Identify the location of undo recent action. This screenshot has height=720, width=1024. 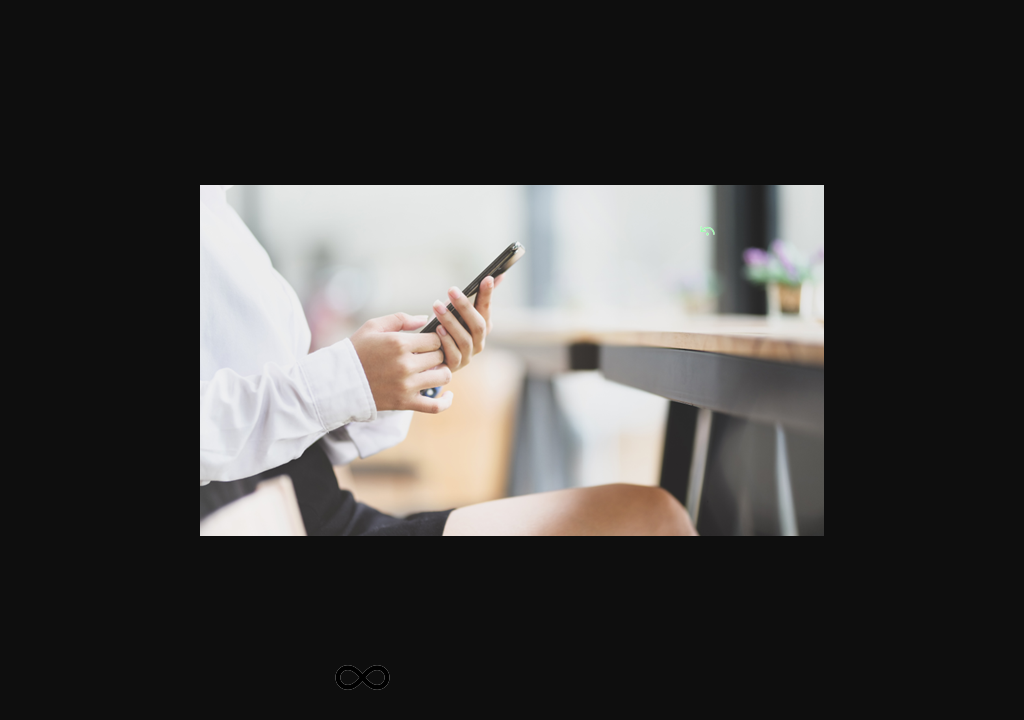
(707, 230).